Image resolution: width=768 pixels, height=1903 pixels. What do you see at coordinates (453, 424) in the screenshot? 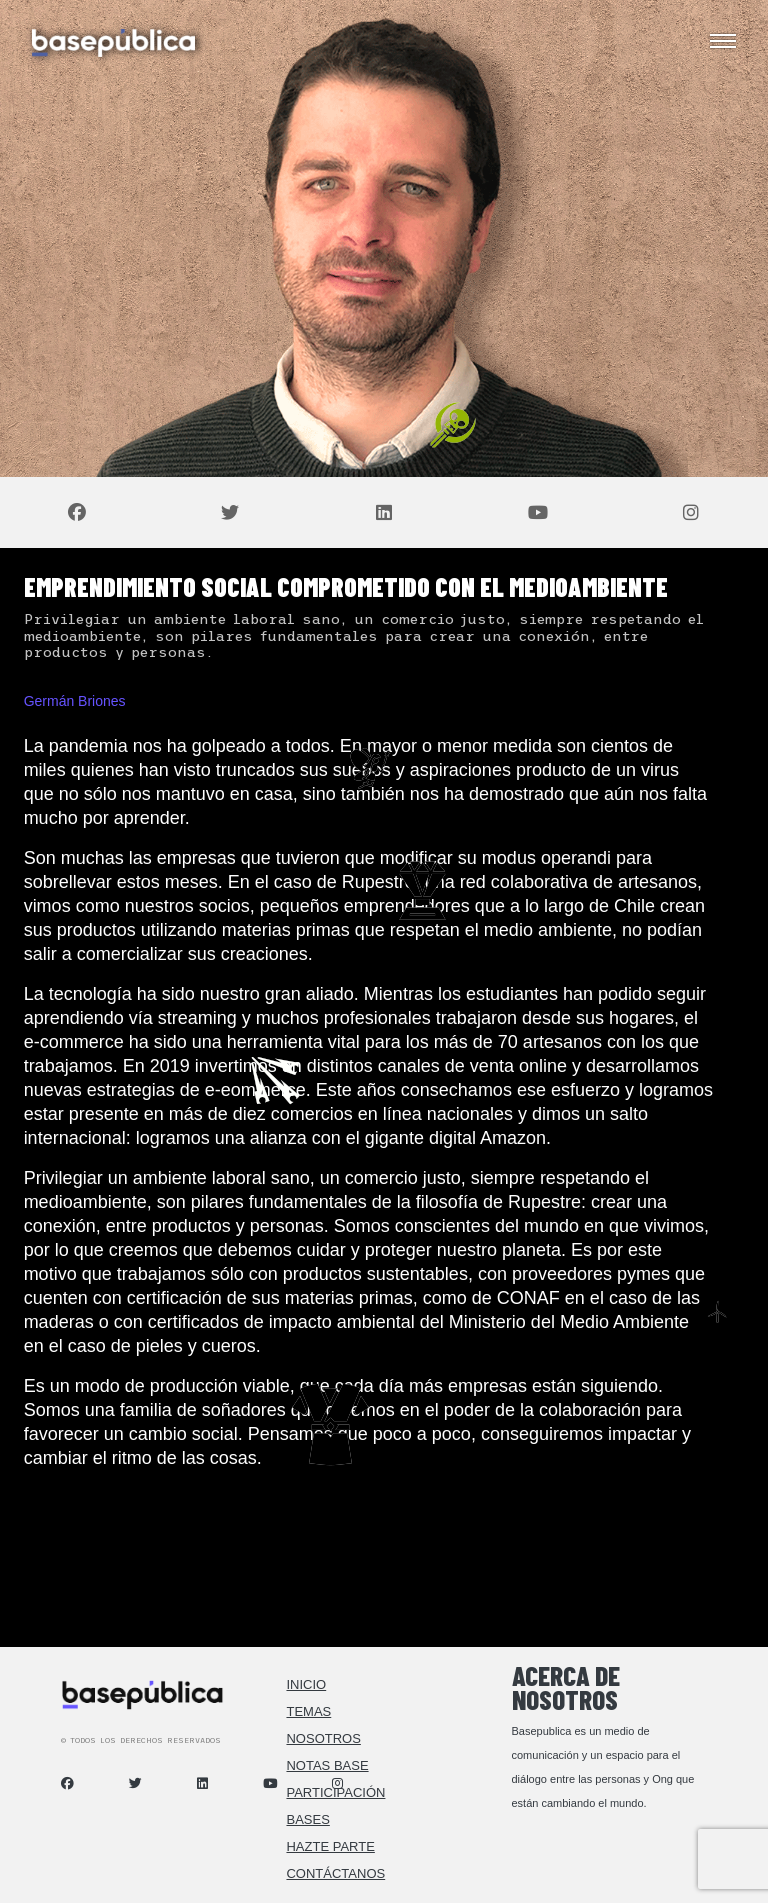
I see `select necromancer or dark mage class` at bounding box center [453, 424].